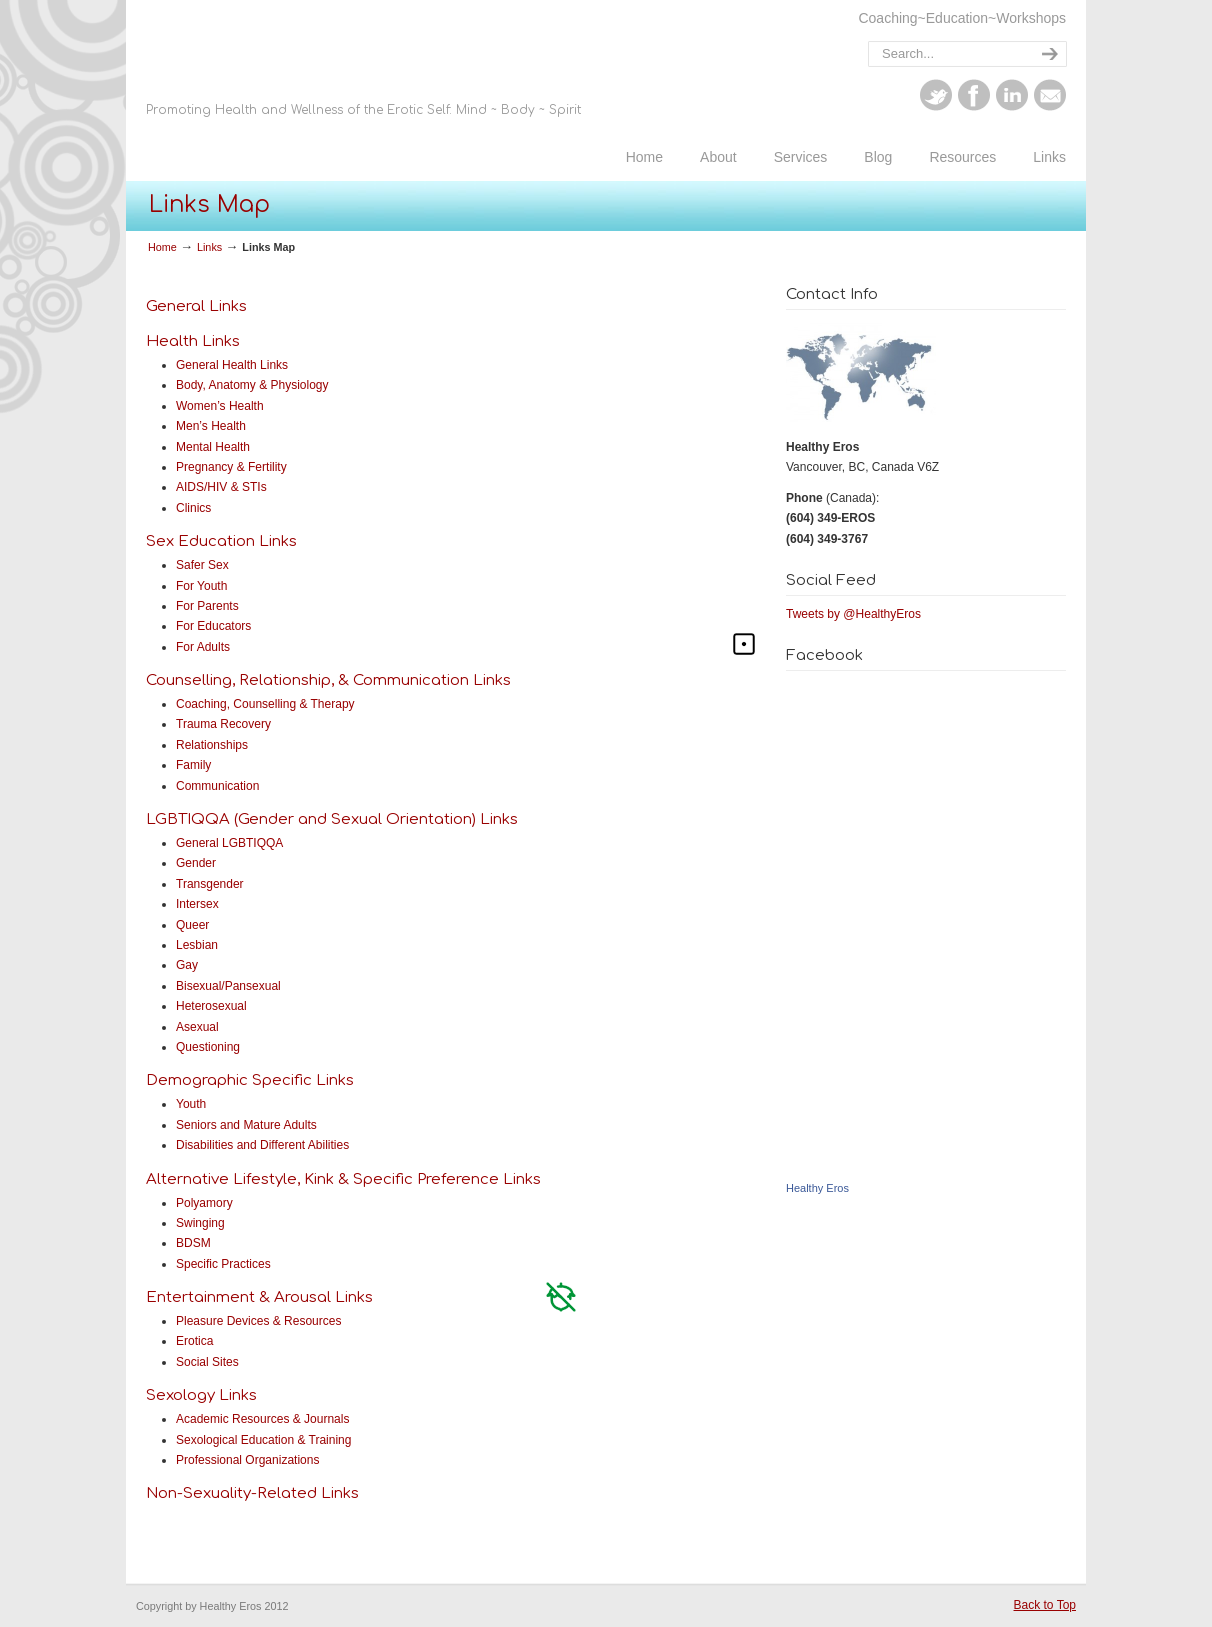  Describe the element at coordinates (744, 644) in the screenshot. I see `indicates a selected or active state` at that location.